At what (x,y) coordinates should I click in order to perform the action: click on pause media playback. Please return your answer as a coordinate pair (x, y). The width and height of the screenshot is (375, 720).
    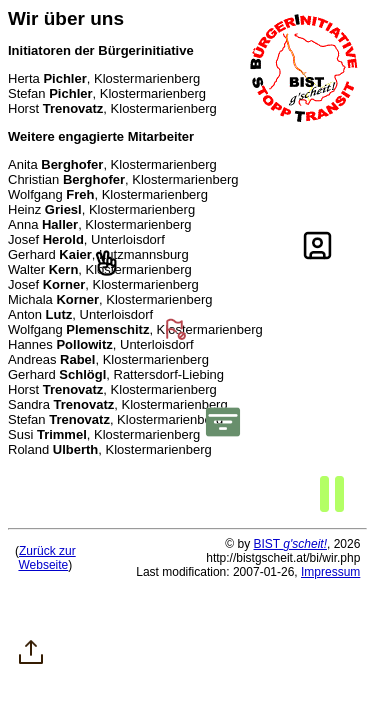
    Looking at the image, I should click on (332, 494).